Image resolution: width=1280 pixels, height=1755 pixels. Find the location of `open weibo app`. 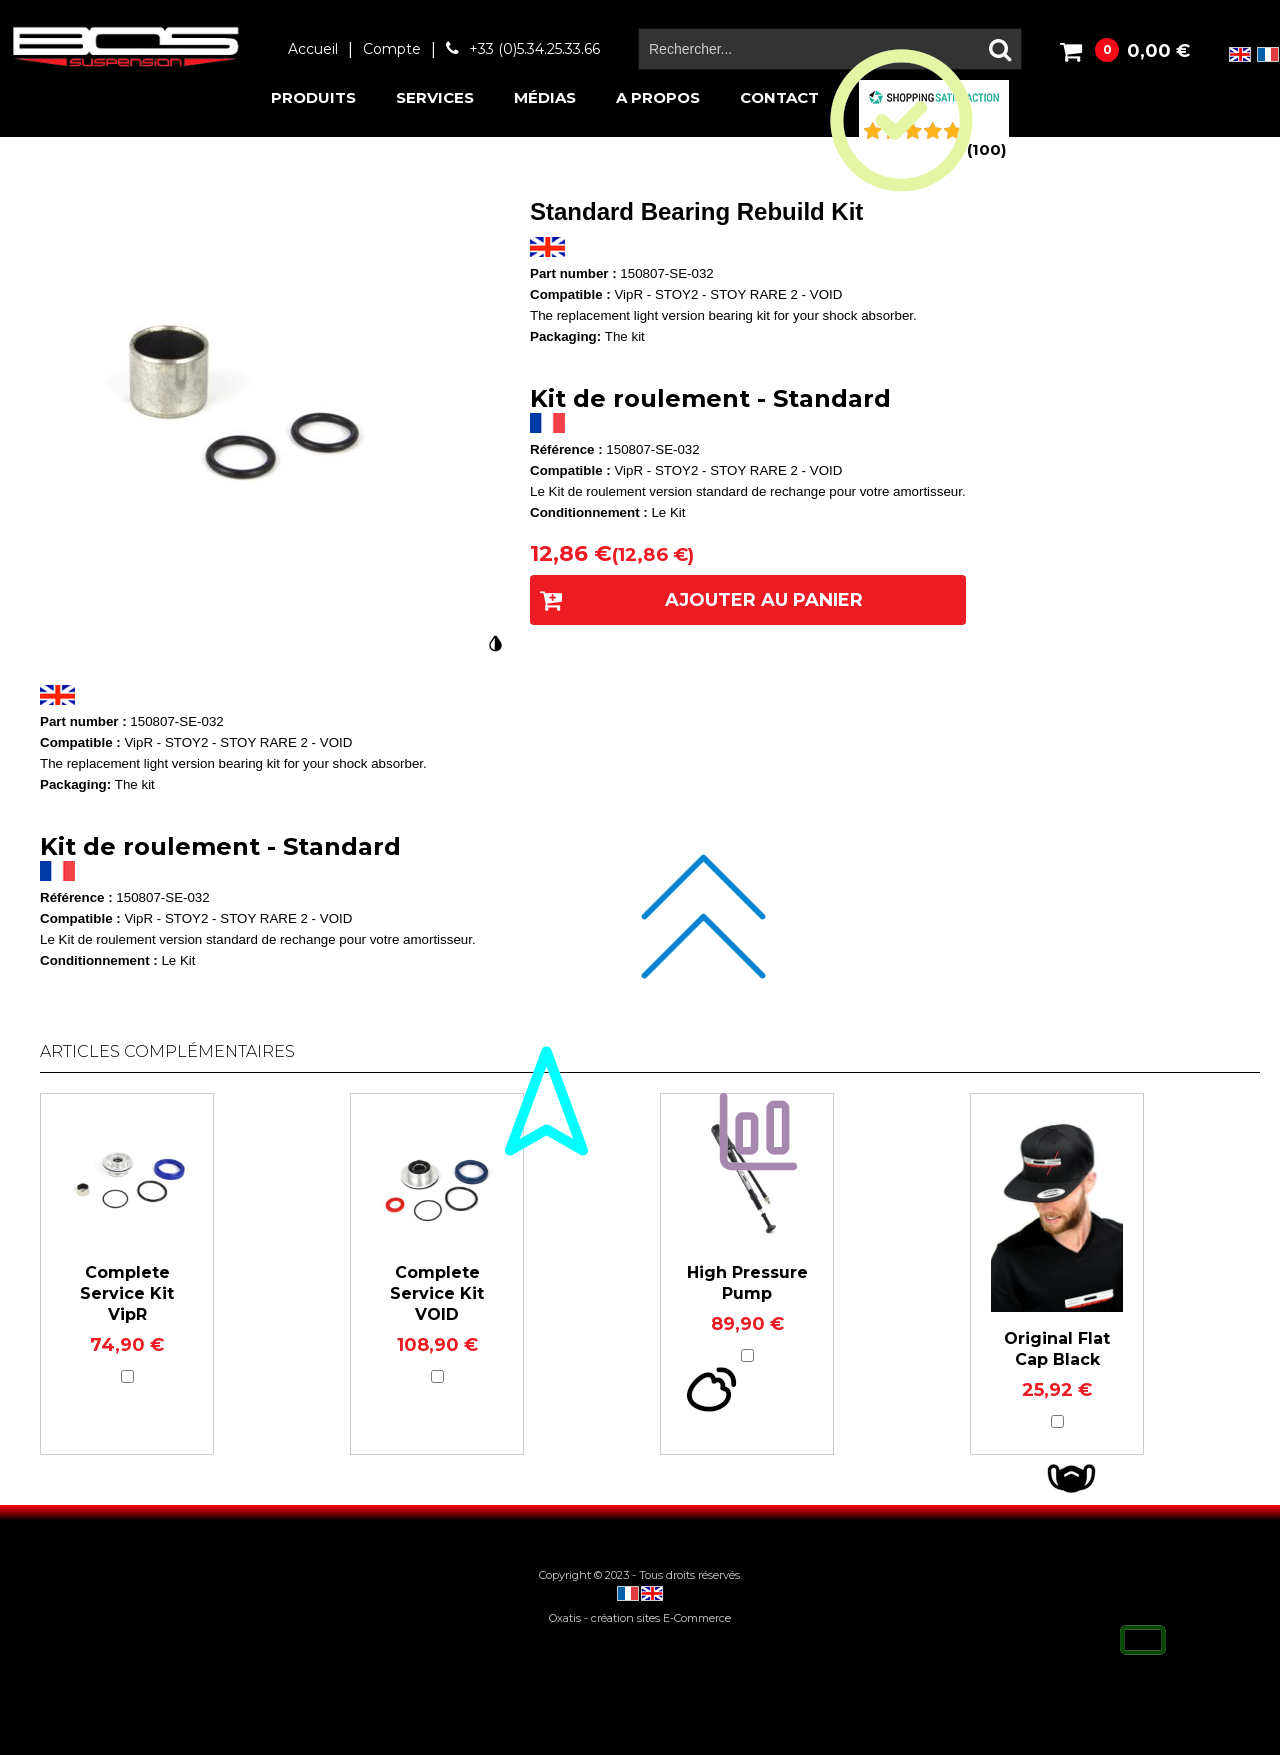

open weibo app is located at coordinates (711, 1389).